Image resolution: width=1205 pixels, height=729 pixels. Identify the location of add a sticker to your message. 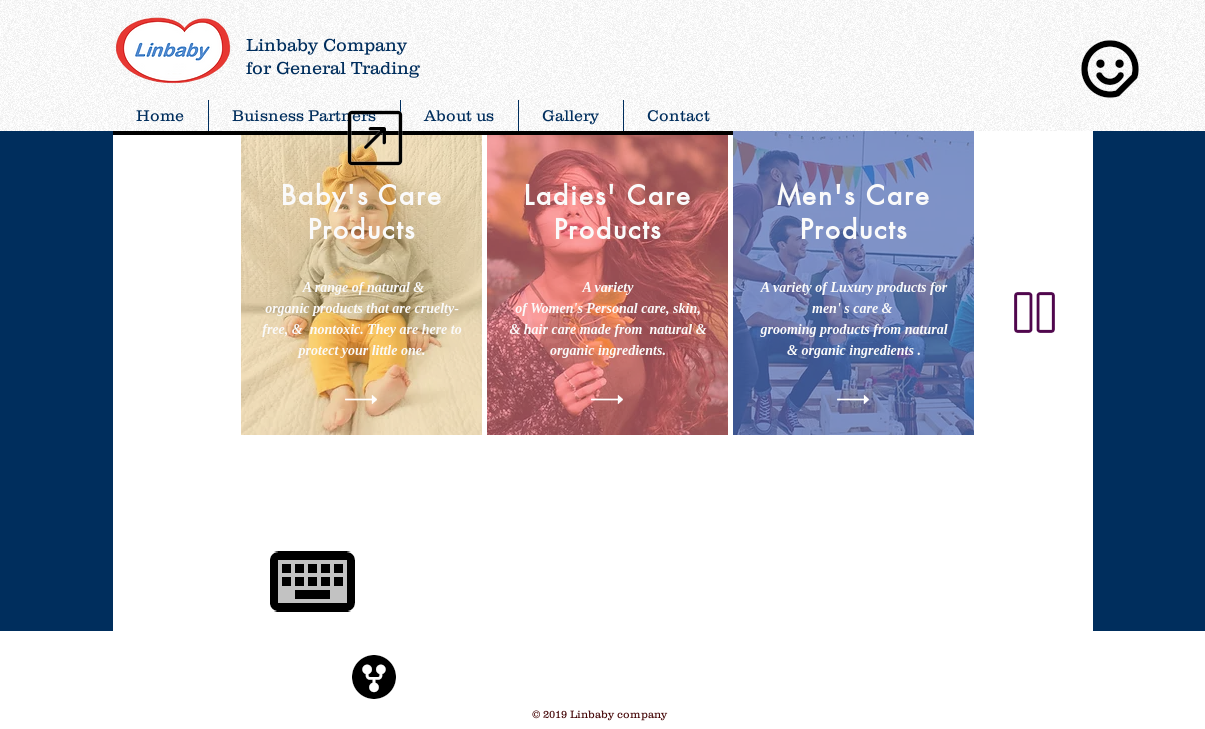
(1110, 69).